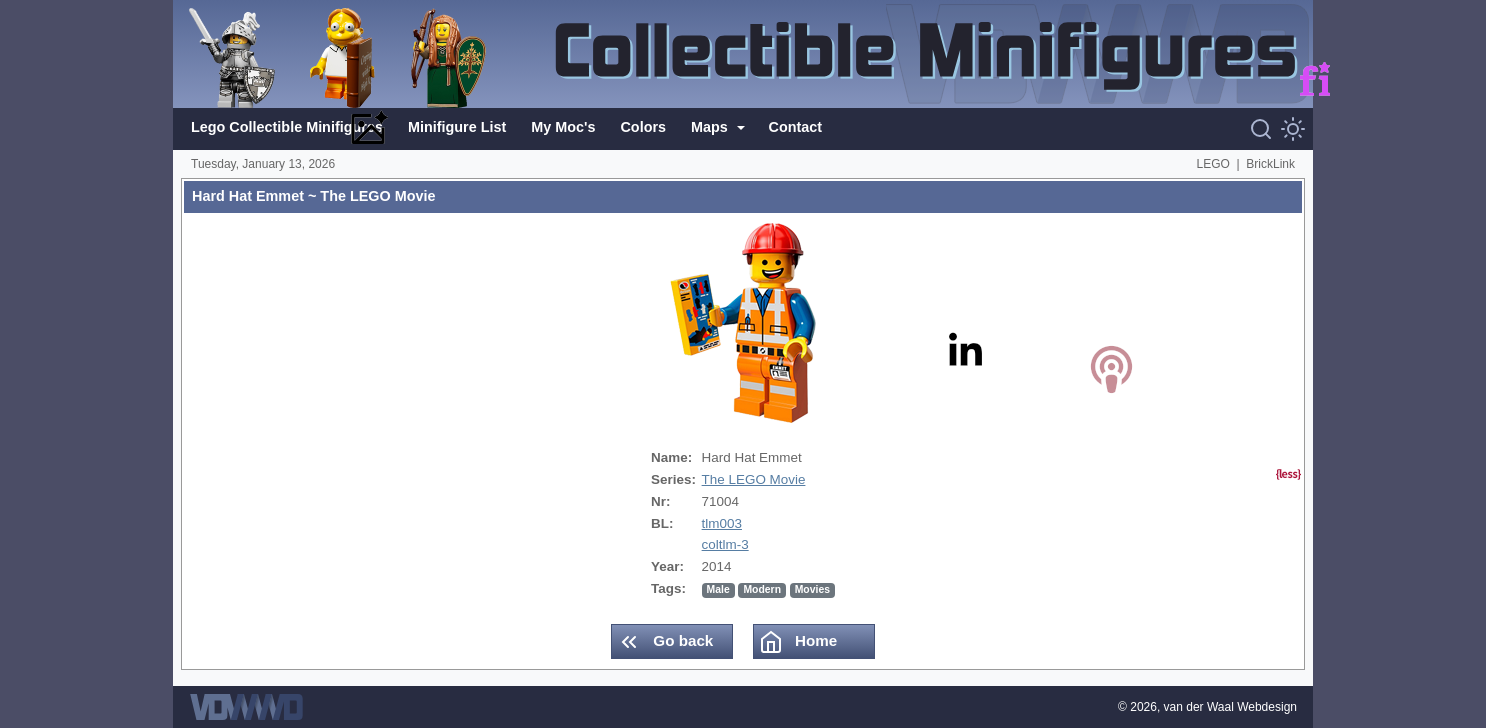  I want to click on access podcast library, so click(1111, 369).